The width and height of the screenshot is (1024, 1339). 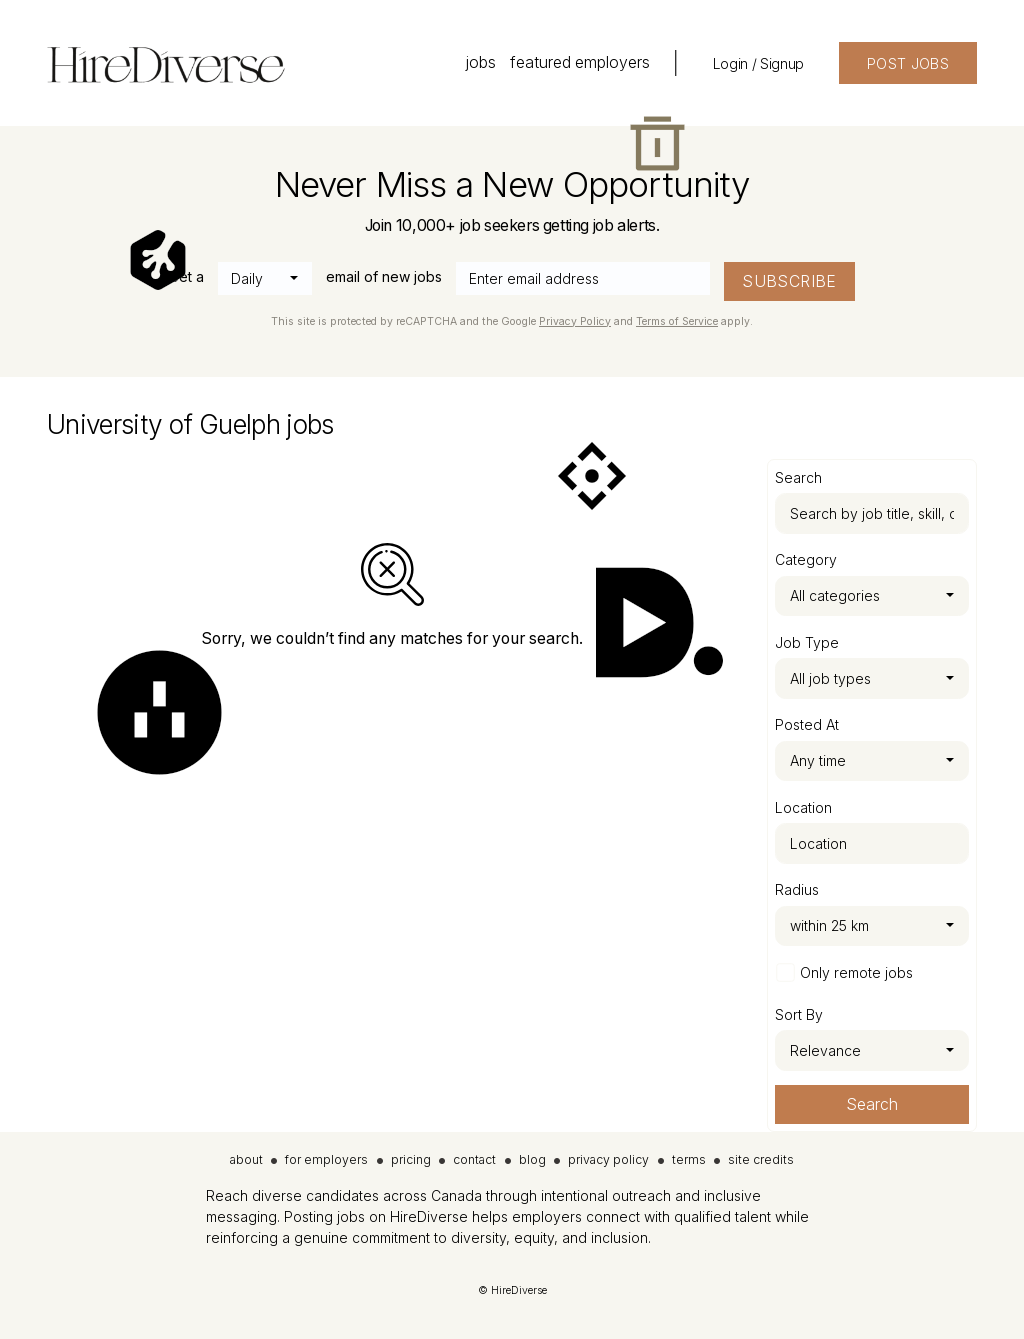 What do you see at coordinates (659, 622) in the screenshot?
I see `open DTube video platform` at bounding box center [659, 622].